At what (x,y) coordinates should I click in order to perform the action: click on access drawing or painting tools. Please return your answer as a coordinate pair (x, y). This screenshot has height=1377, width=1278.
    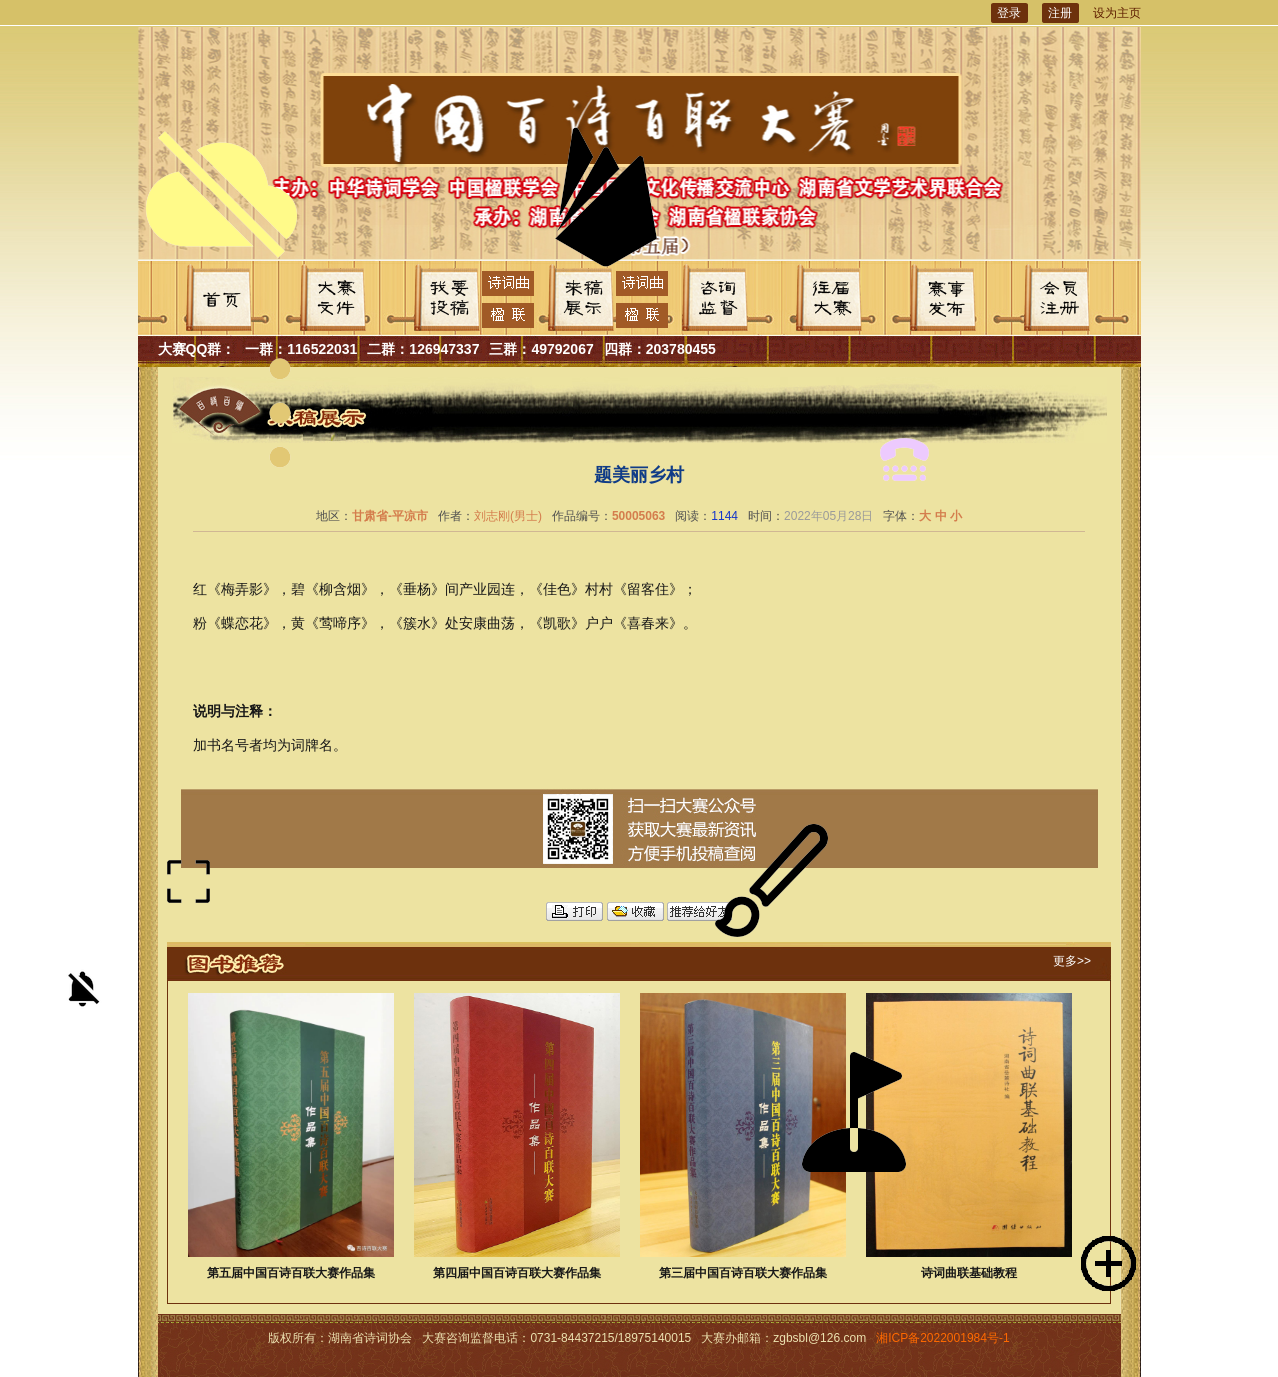
    Looking at the image, I should click on (771, 880).